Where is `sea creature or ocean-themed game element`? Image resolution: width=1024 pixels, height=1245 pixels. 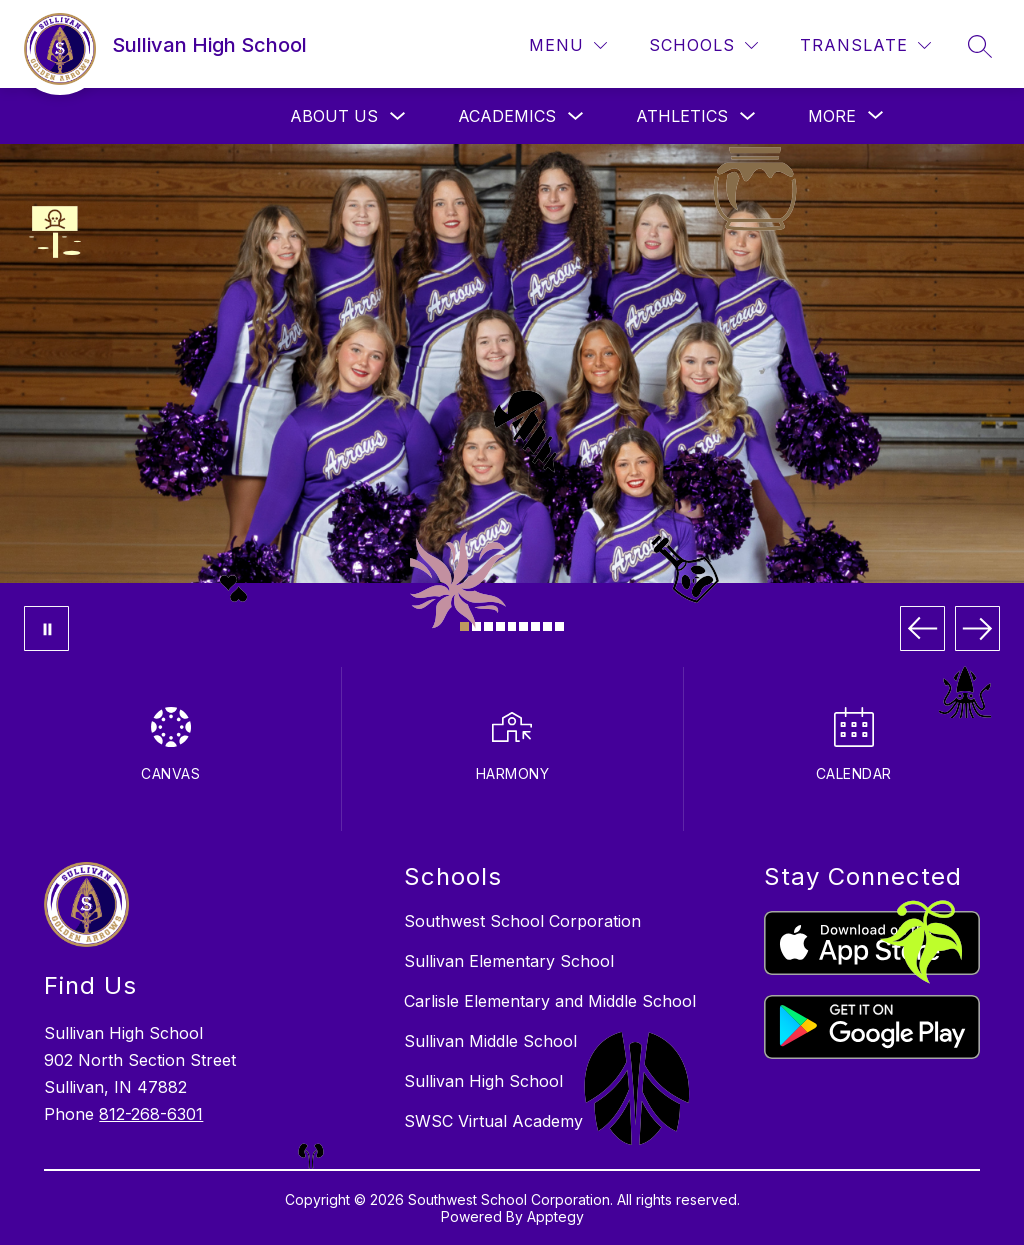 sea creature or ocean-themed game element is located at coordinates (965, 692).